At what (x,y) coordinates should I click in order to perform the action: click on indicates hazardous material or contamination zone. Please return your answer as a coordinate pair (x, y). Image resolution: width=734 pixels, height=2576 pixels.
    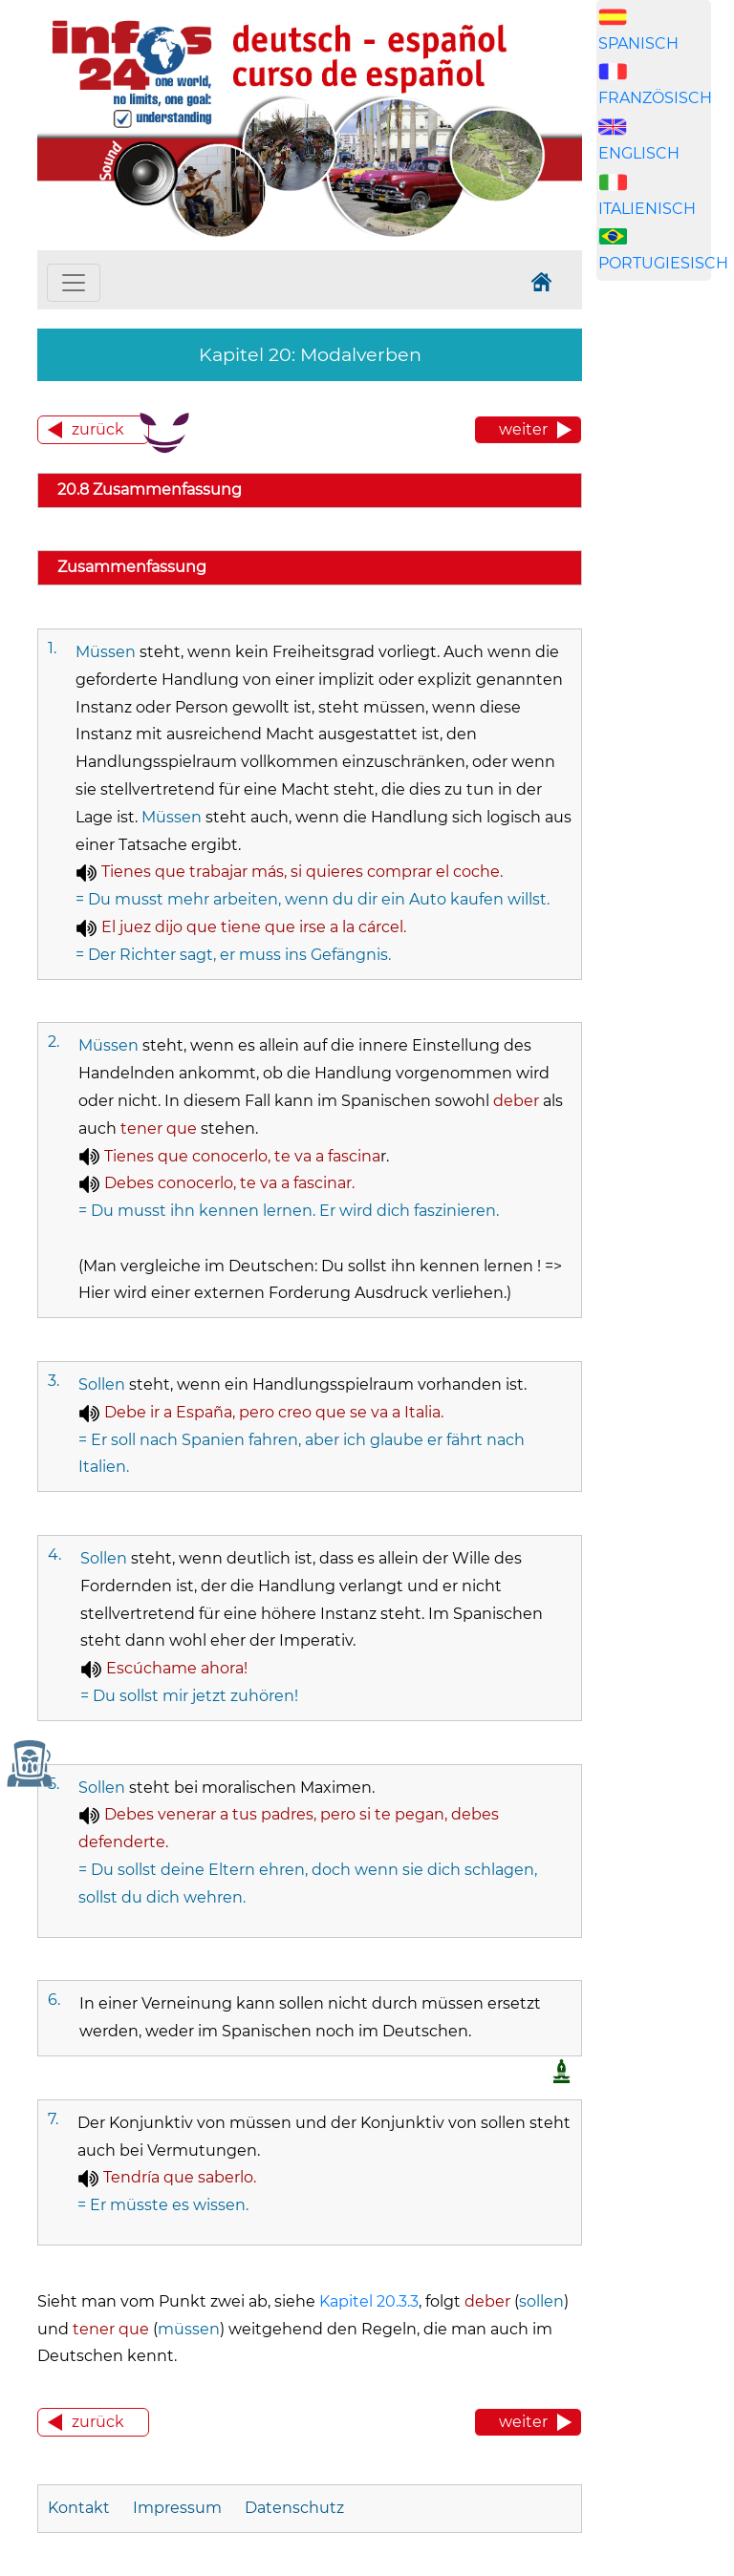
    Looking at the image, I should click on (30, 1762).